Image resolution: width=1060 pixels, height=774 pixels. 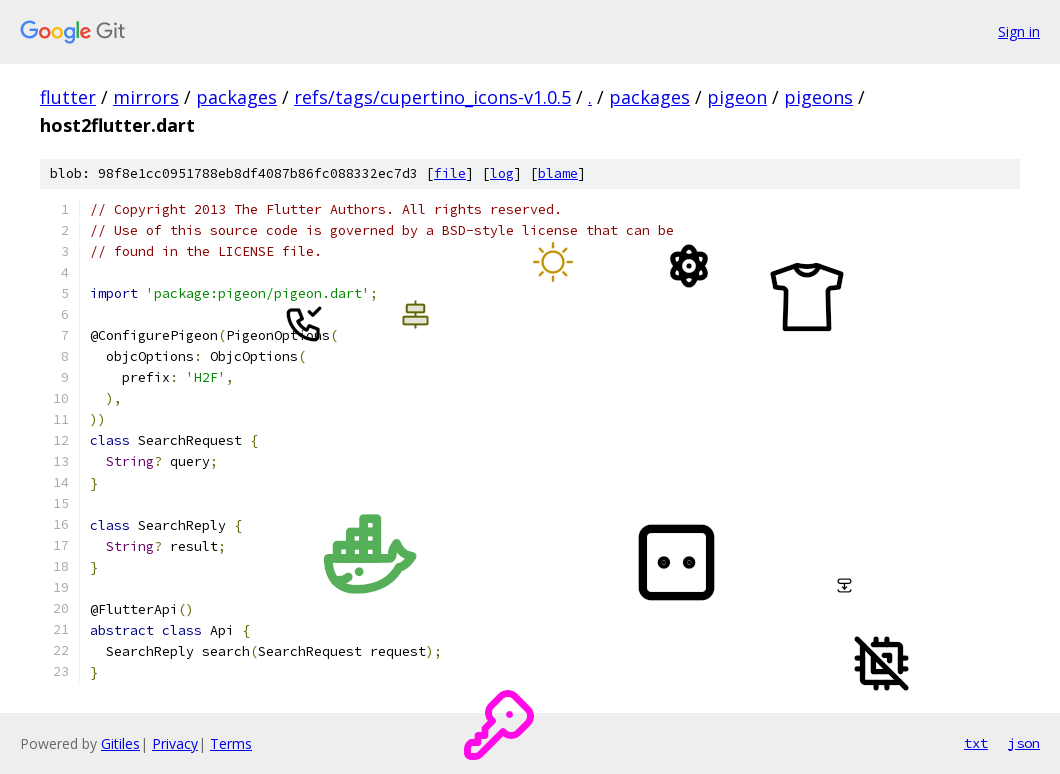 I want to click on call completed successfully, so click(x=304, y=324).